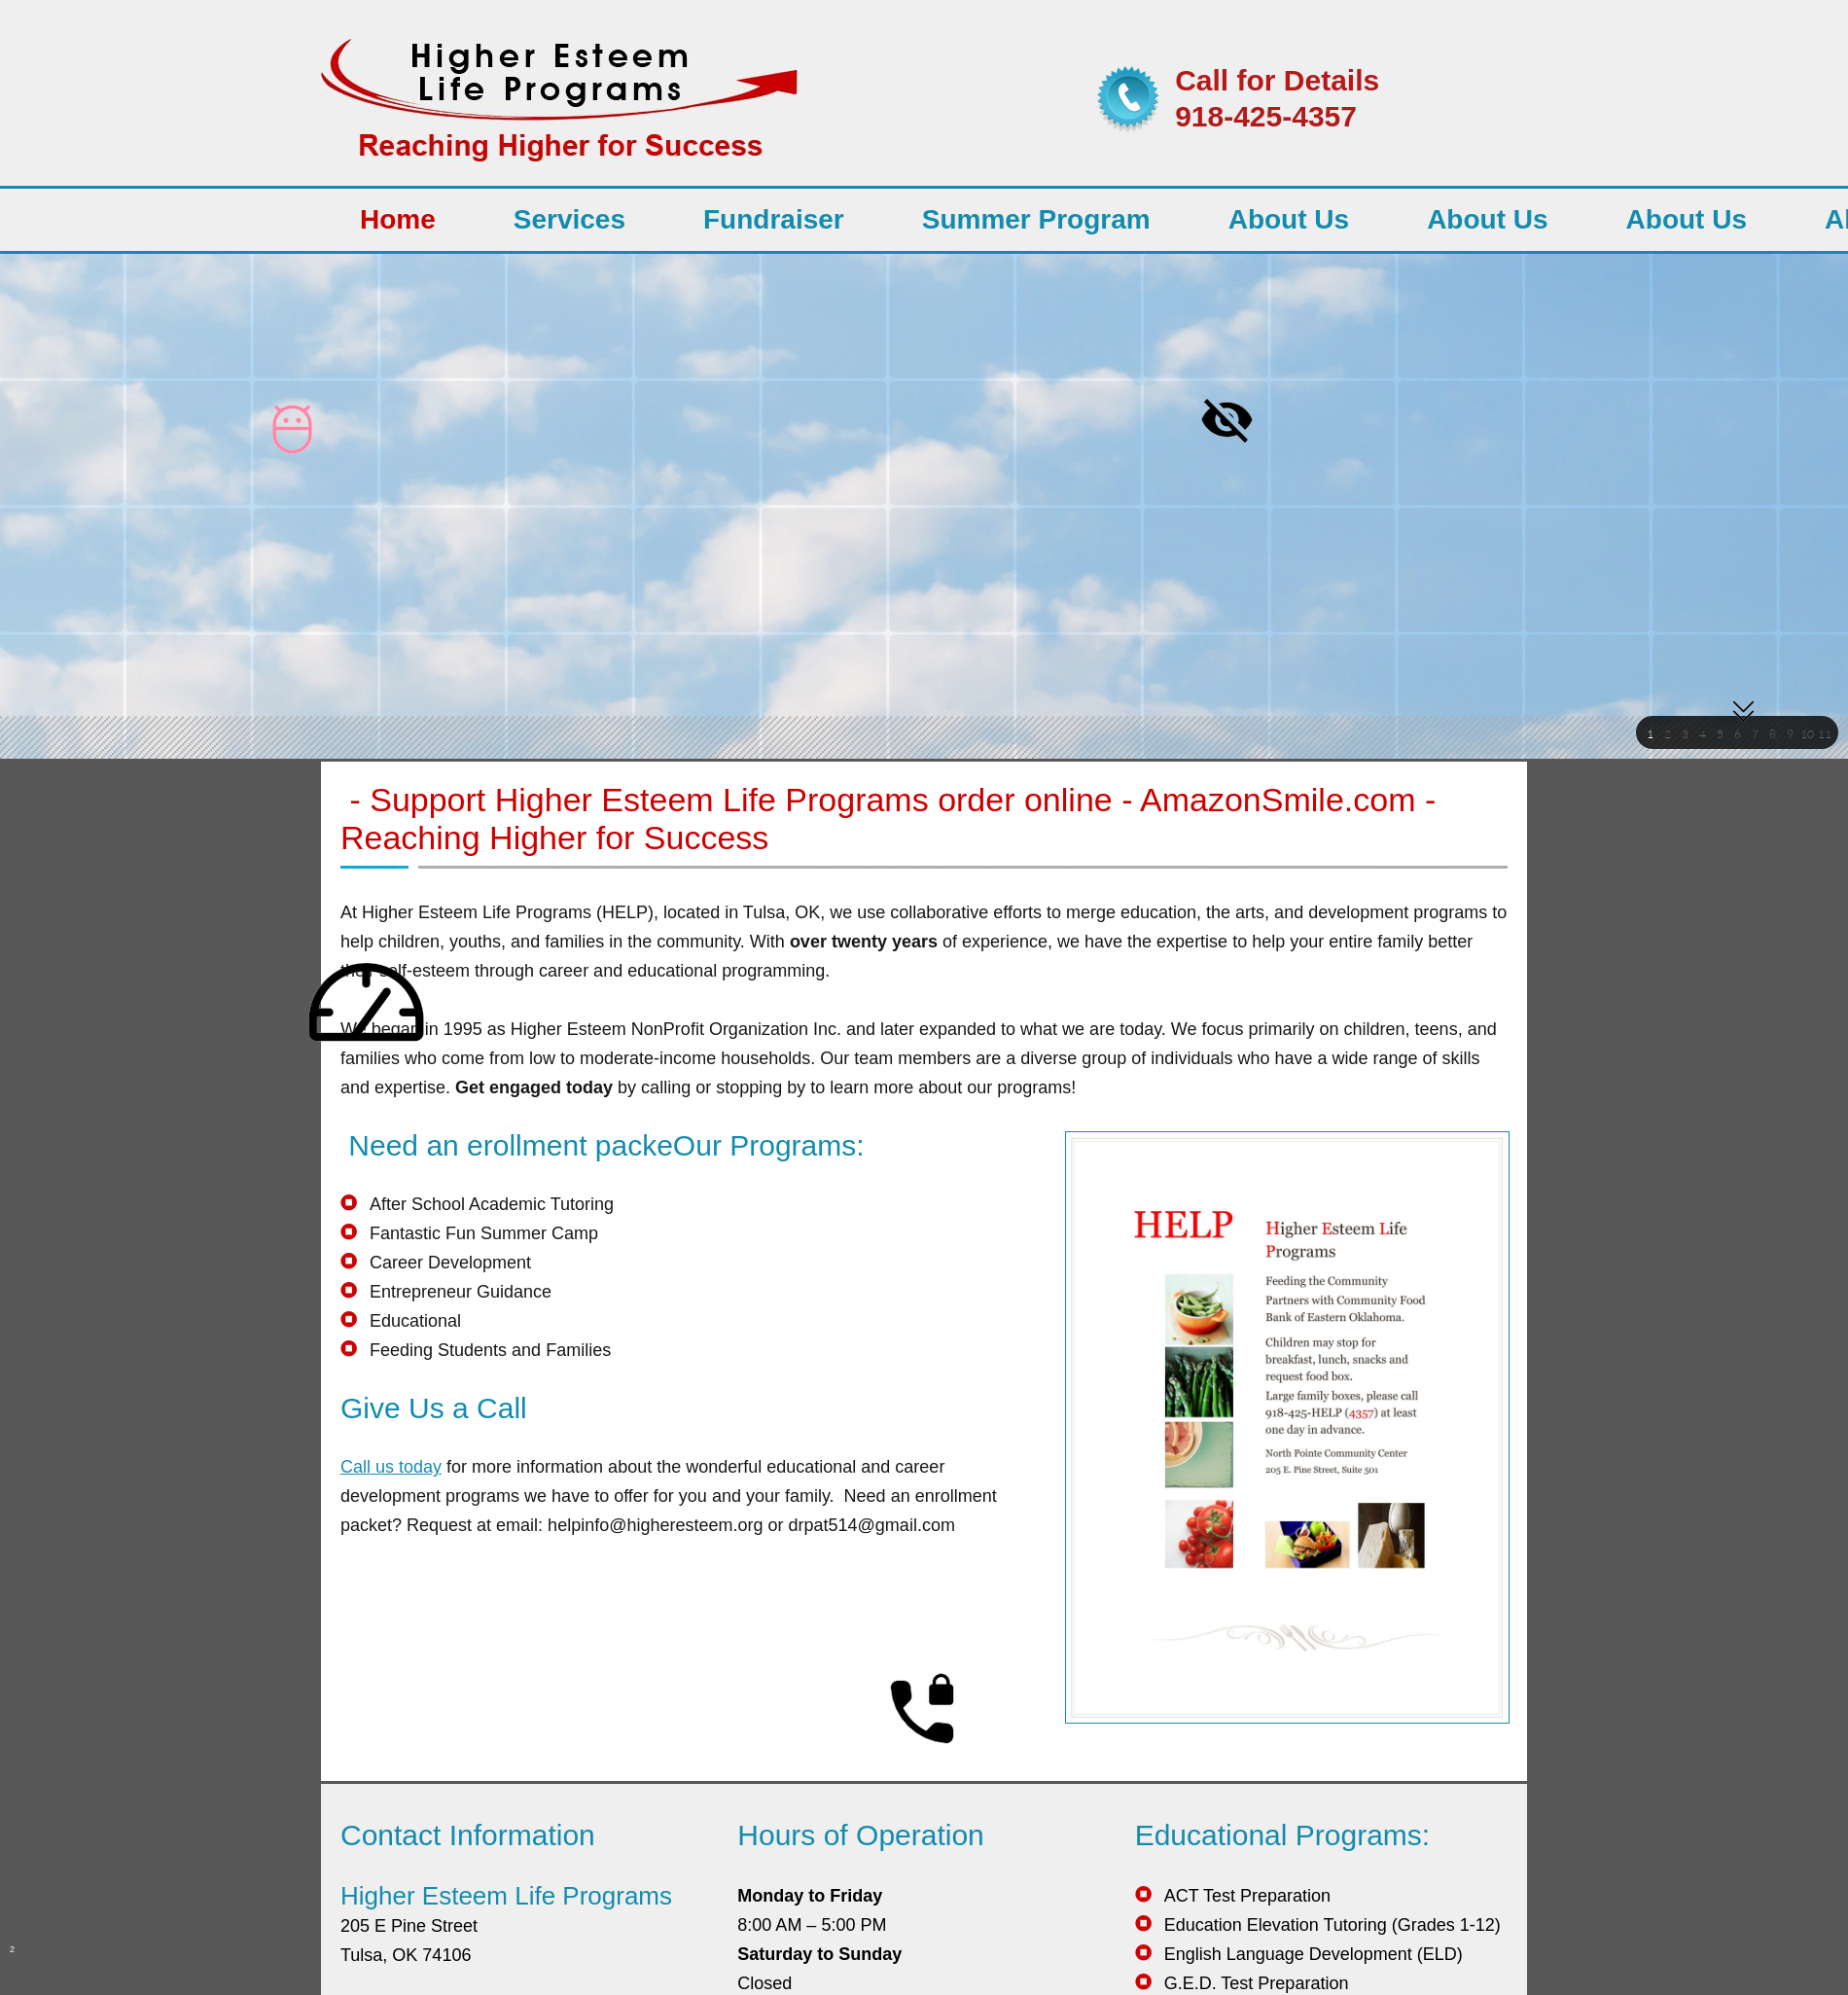  What do you see at coordinates (292, 428) in the screenshot?
I see `android device or platform indicator` at bounding box center [292, 428].